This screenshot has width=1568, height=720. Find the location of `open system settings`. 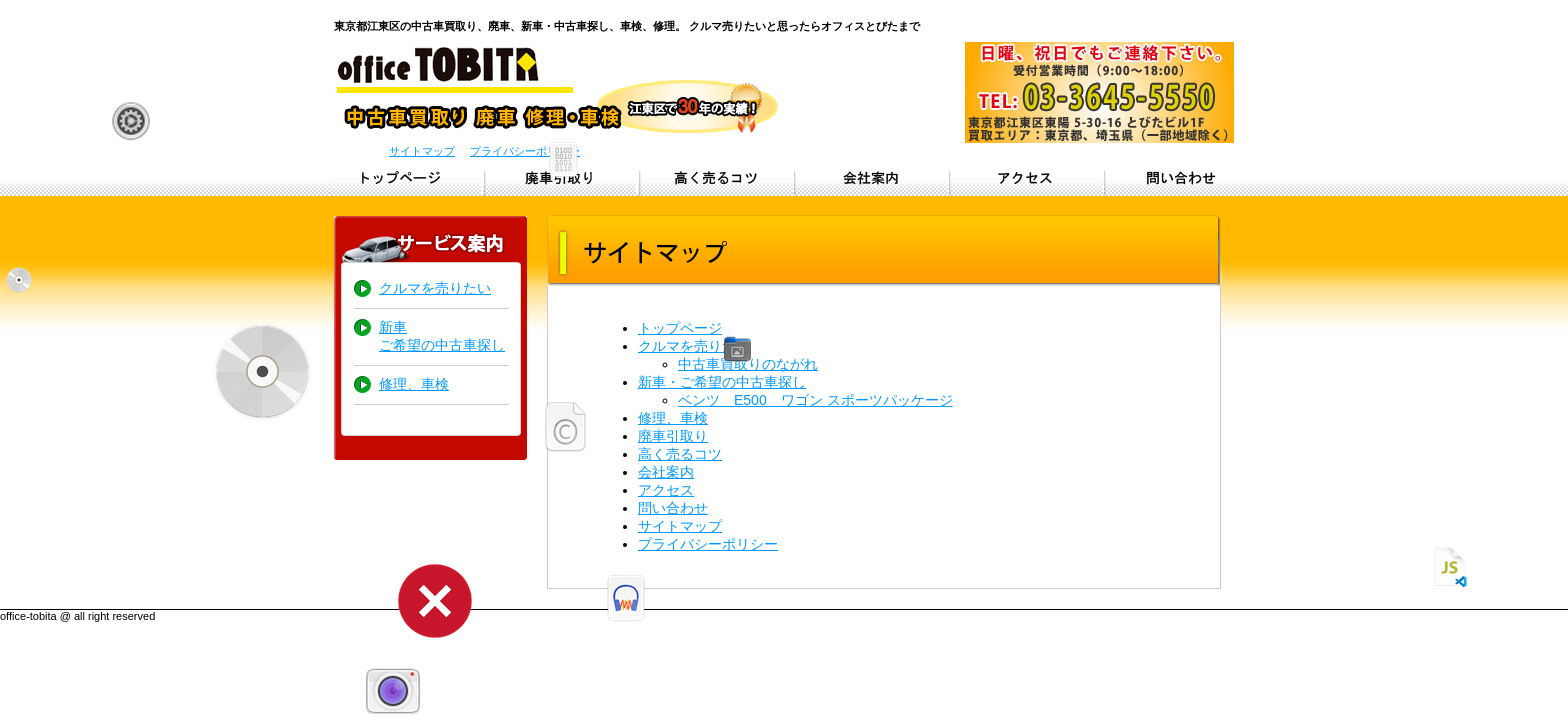

open system settings is located at coordinates (131, 121).